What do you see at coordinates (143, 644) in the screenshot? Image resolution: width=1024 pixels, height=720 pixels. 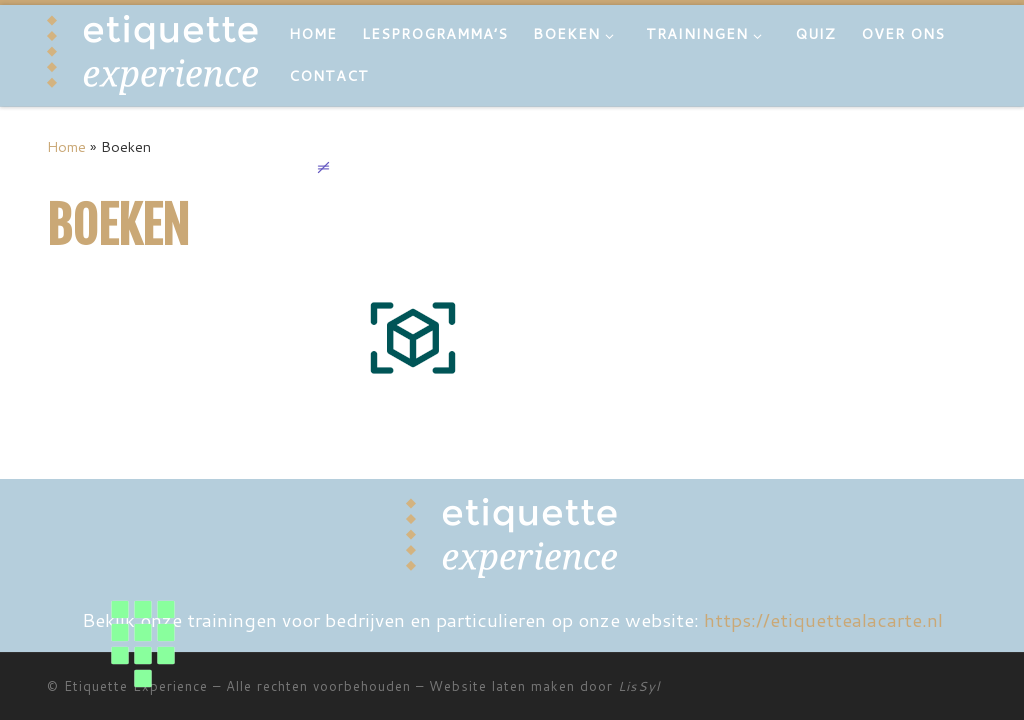 I see `open the dial pad to enter a number` at bounding box center [143, 644].